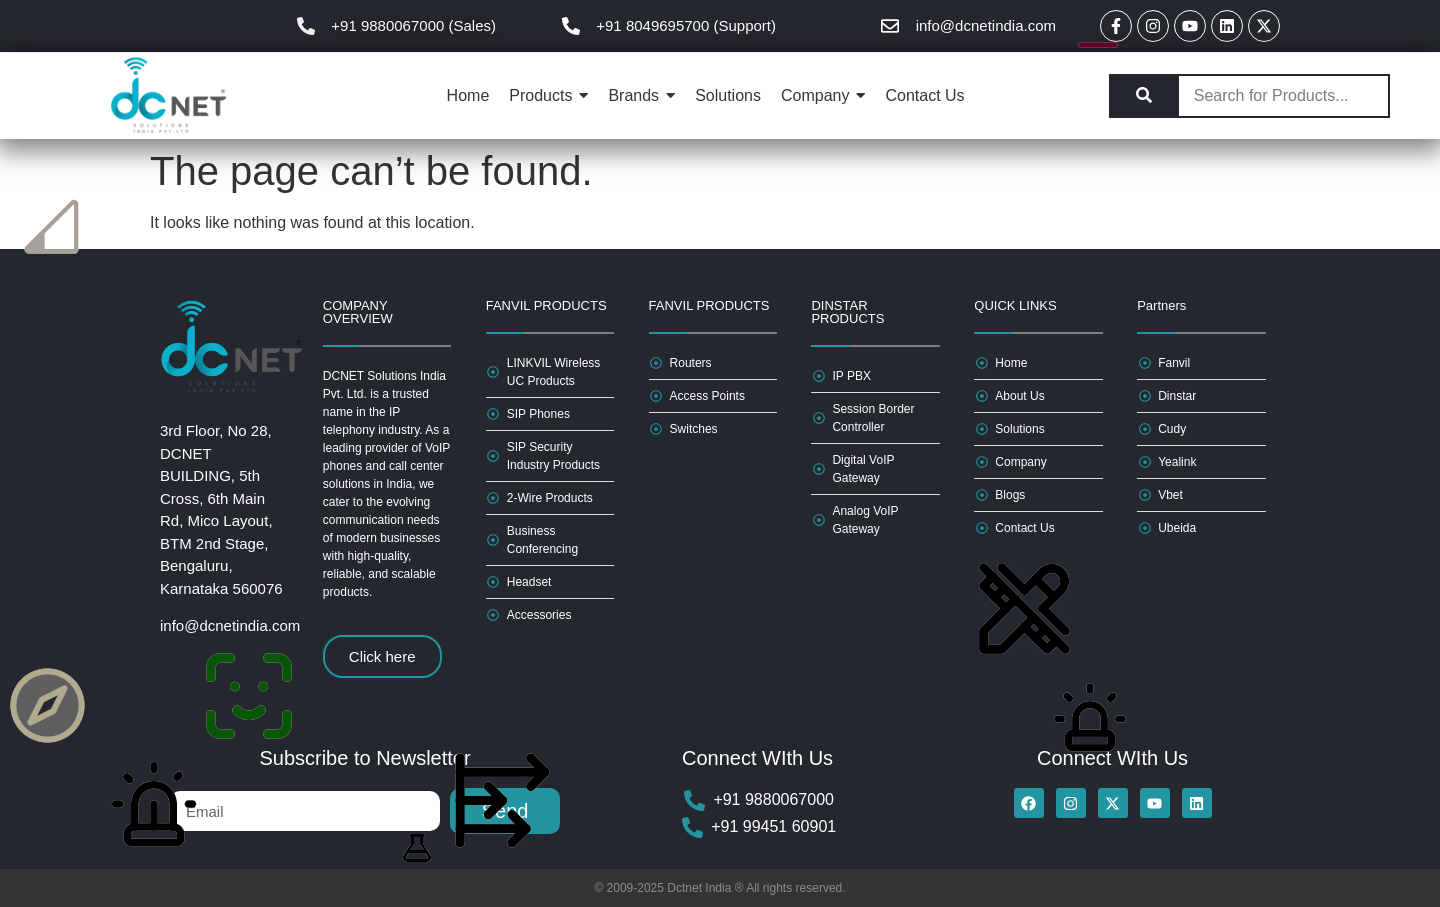 The width and height of the screenshot is (1440, 907). What do you see at coordinates (1024, 608) in the screenshot?
I see `tools or settings unavailable` at bounding box center [1024, 608].